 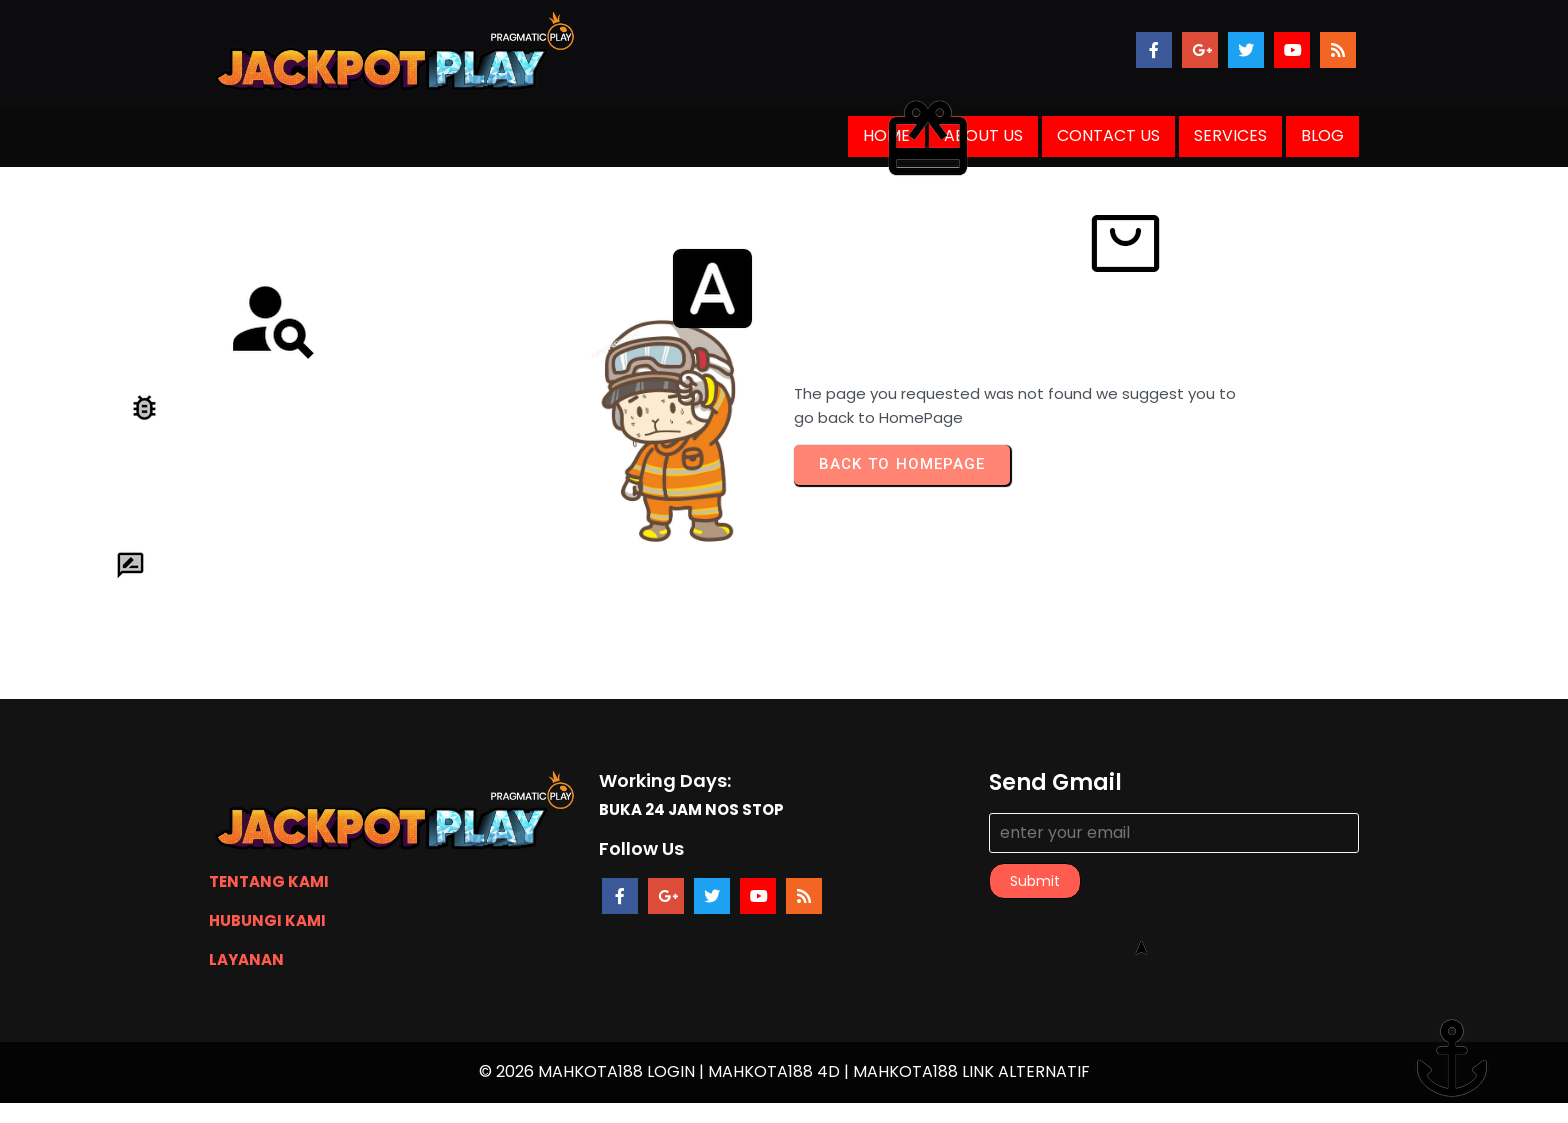 What do you see at coordinates (130, 565) in the screenshot?
I see `write a review or feedback` at bounding box center [130, 565].